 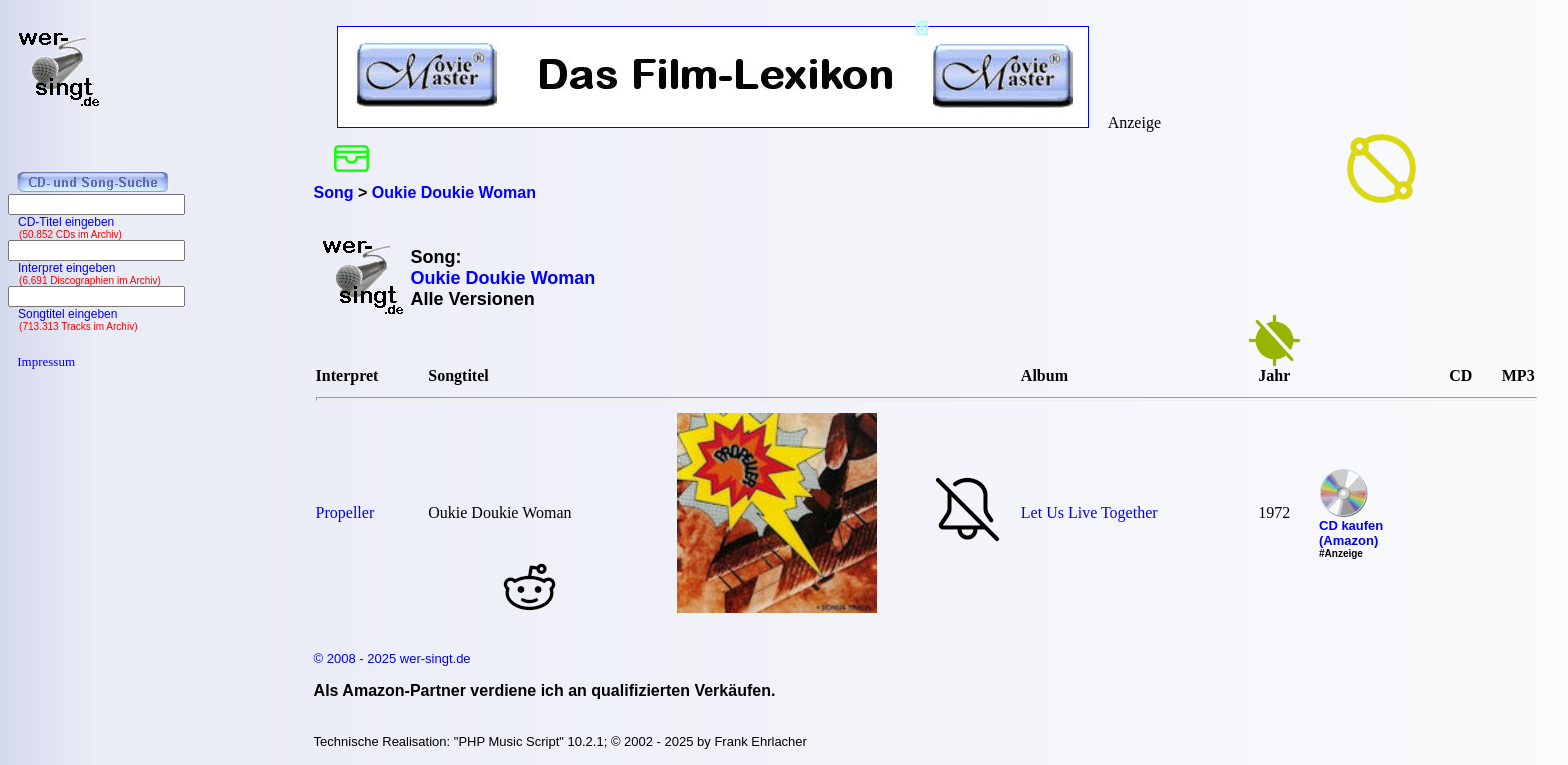 I want to click on access your wallet or saved payment methods, so click(x=351, y=158).